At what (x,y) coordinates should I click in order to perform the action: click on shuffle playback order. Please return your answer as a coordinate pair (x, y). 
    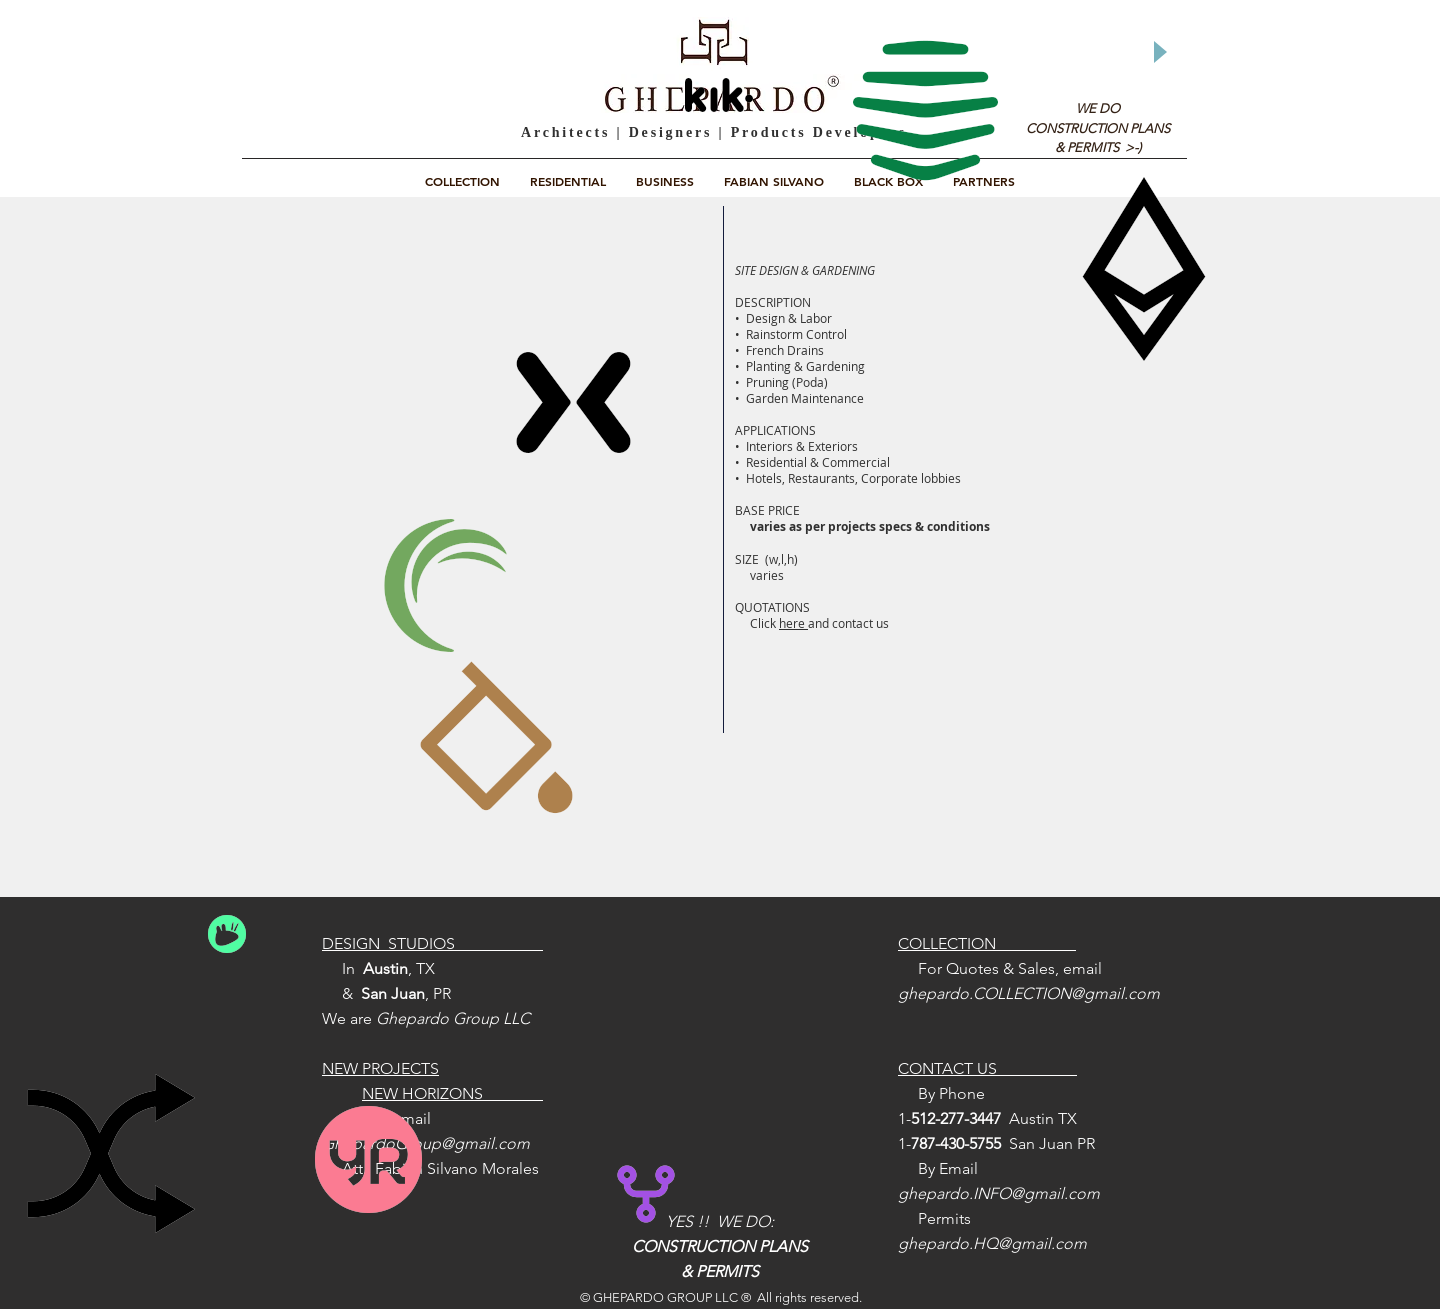
    Looking at the image, I should click on (107, 1153).